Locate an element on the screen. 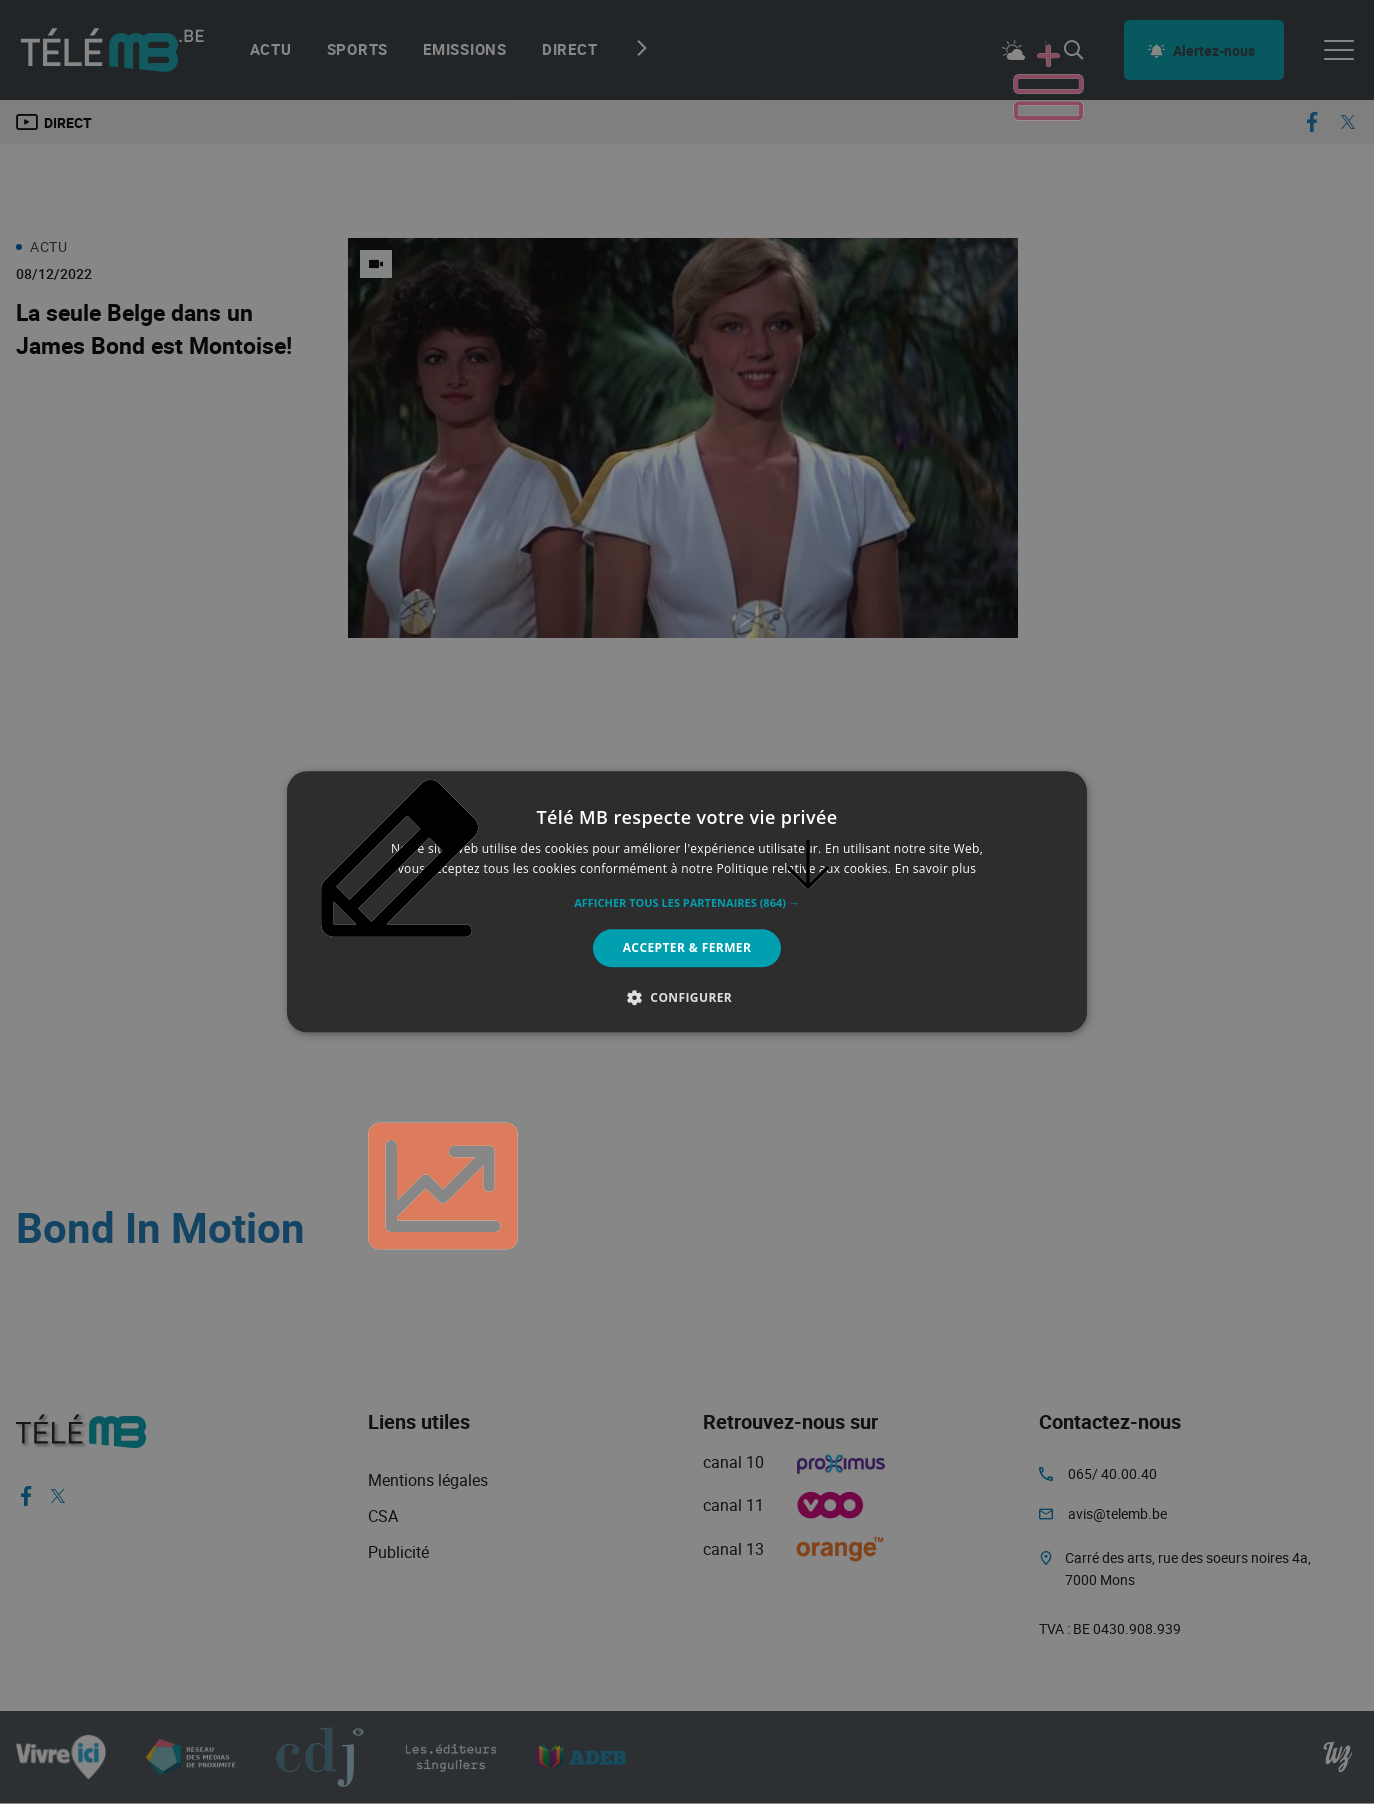 The image size is (1374, 1804). view analytics or performance metrics is located at coordinates (443, 1186).